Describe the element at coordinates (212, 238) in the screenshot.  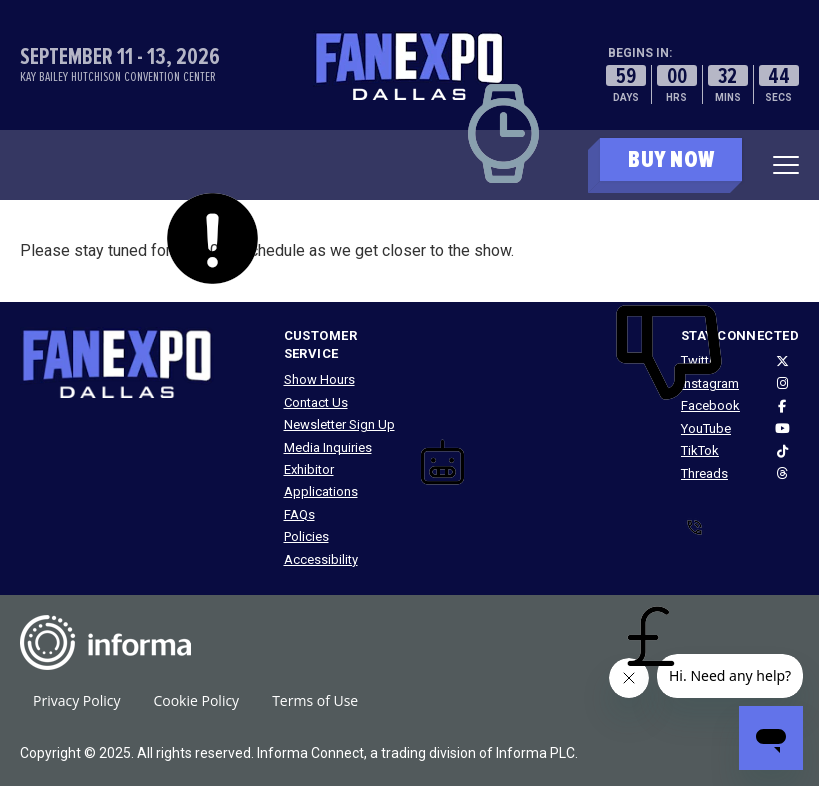
I see `indicates an error or problem has occurred` at that location.